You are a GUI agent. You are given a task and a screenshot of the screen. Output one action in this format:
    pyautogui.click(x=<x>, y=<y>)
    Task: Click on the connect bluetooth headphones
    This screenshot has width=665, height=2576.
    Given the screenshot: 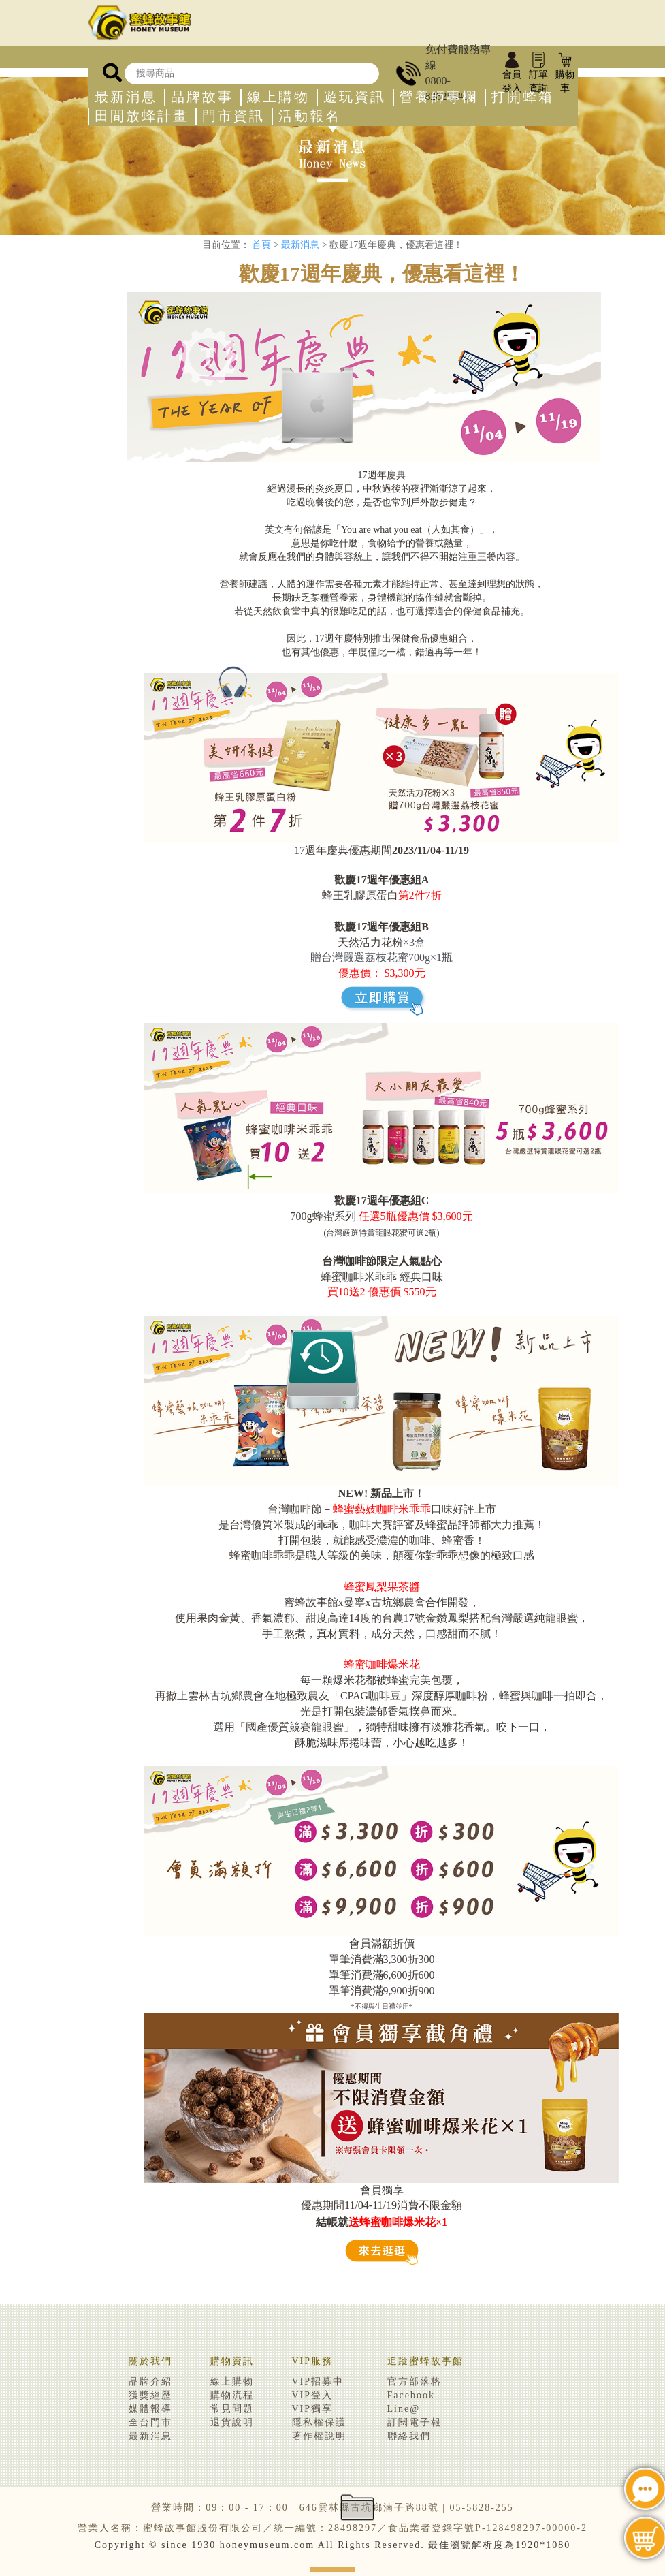 What is the action you would take?
    pyautogui.click(x=233, y=682)
    